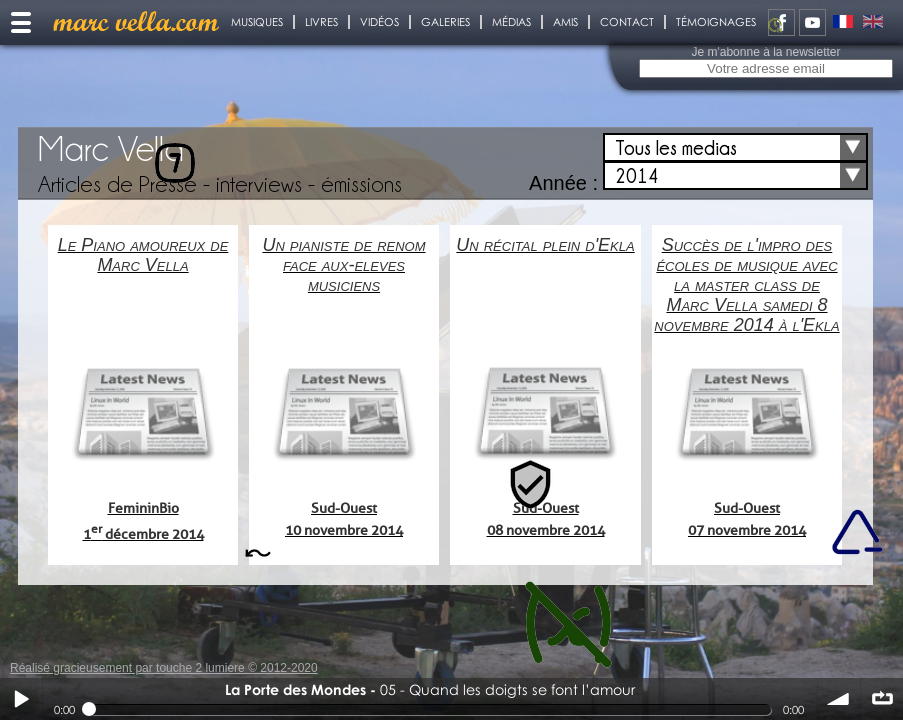 The width and height of the screenshot is (903, 720). What do you see at coordinates (568, 624) in the screenshot?
I see `disable variable or dynamic content` at bounding box center [568, 624].